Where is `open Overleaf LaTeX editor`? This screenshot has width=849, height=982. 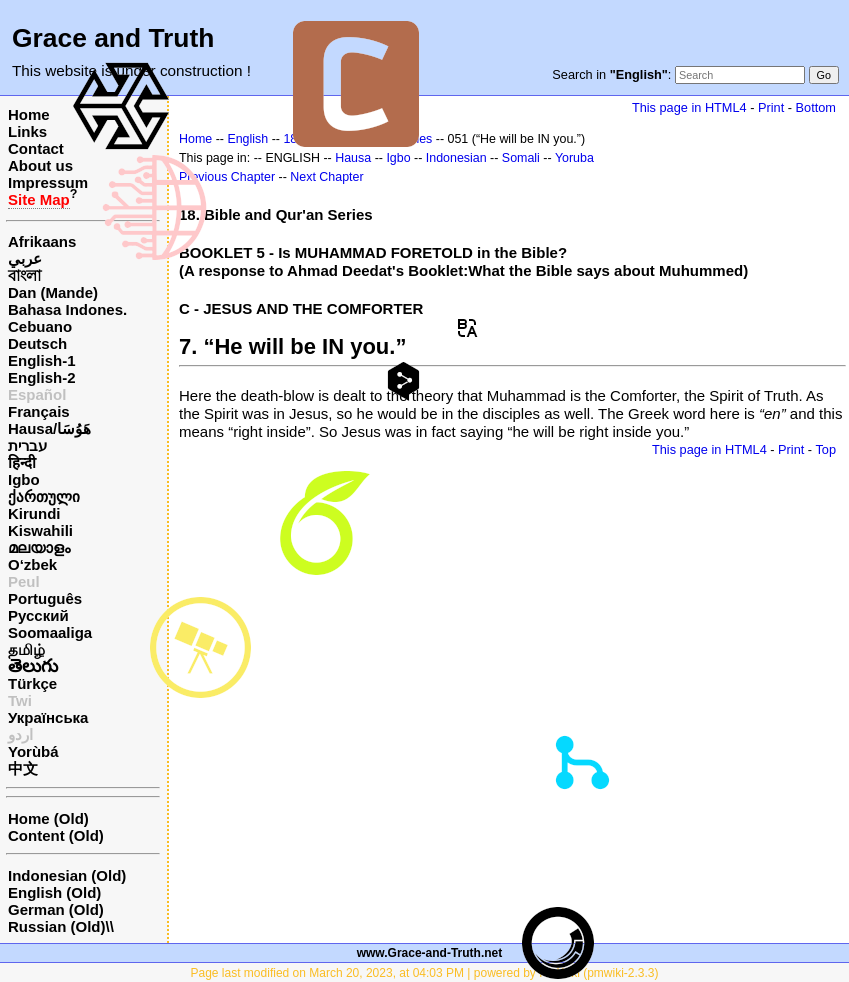 open Overleaf LaTeX editor is located at coordinates (325, 523).